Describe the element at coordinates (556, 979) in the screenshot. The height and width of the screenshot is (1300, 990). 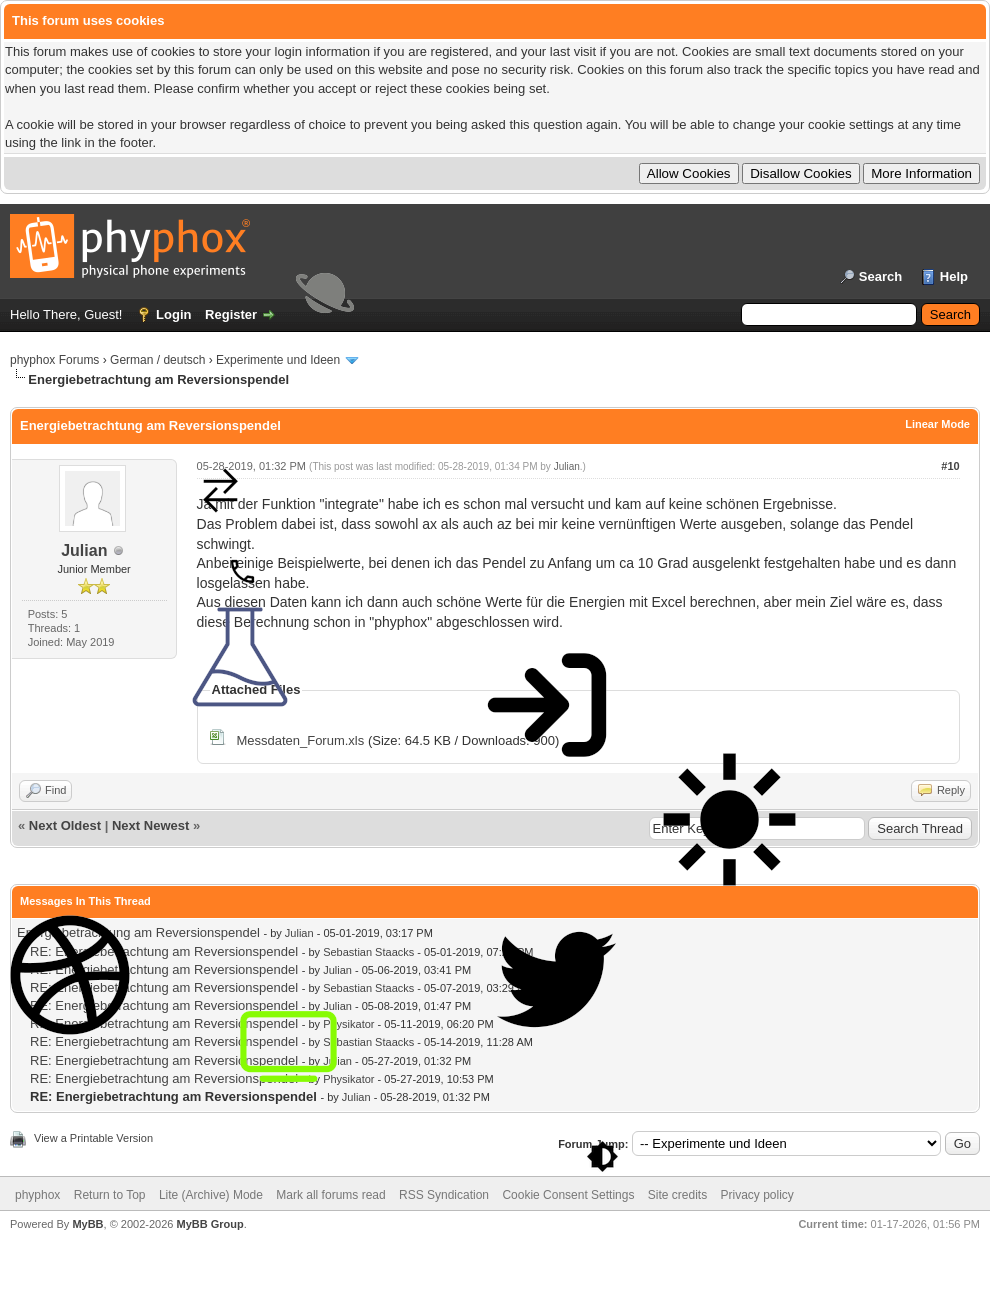
I see `share to twitter` at that location.